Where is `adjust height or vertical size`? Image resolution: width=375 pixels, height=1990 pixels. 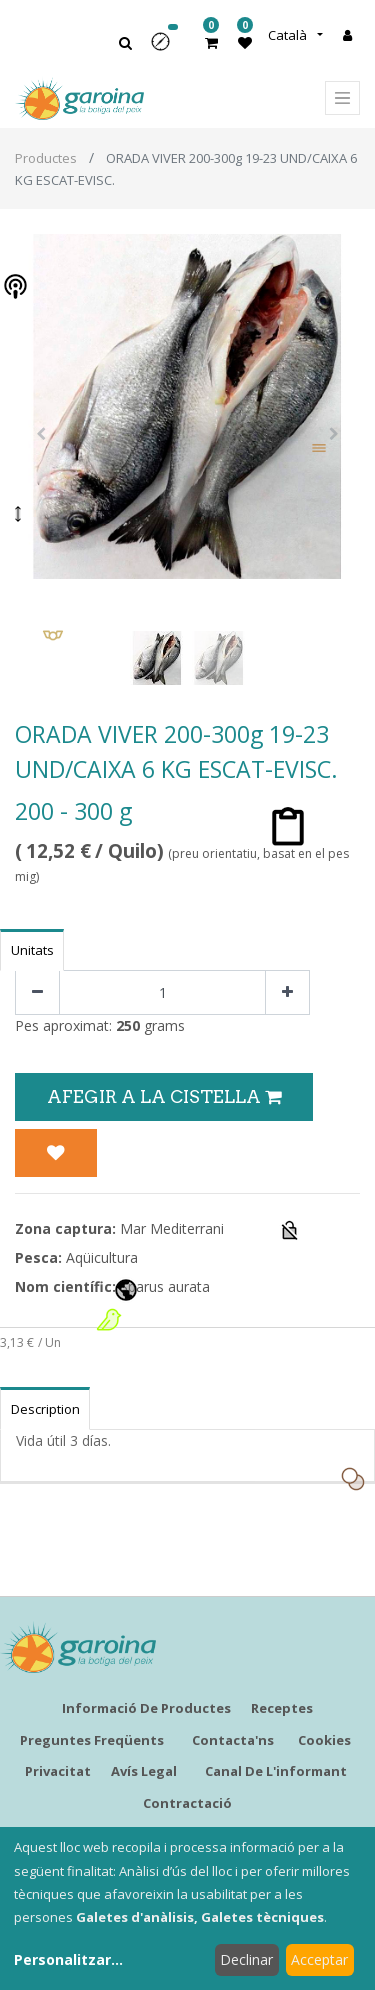
adjust height or vertical size is located at coordinates (18, 514).